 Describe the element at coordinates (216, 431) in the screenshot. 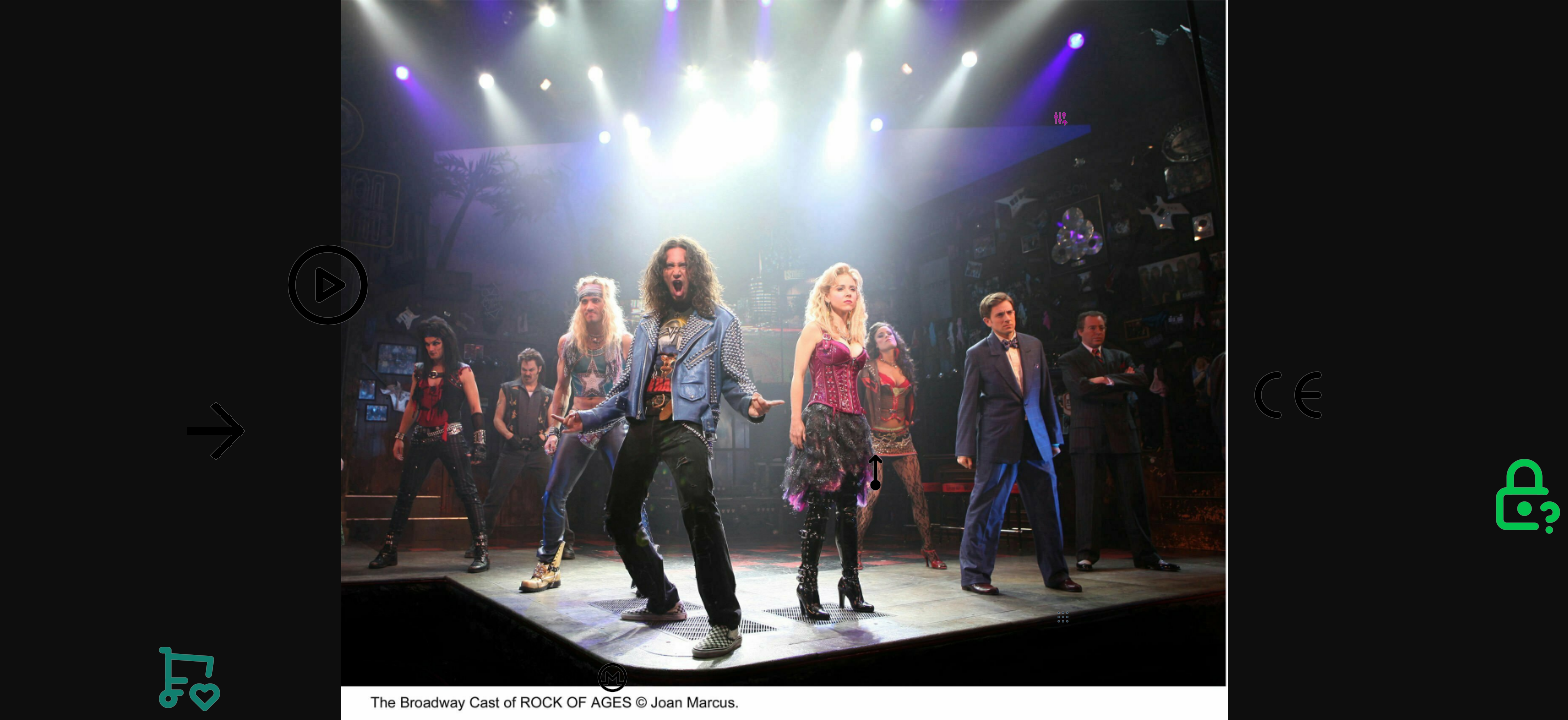

I see `navigate to the next item or screen` at that location.